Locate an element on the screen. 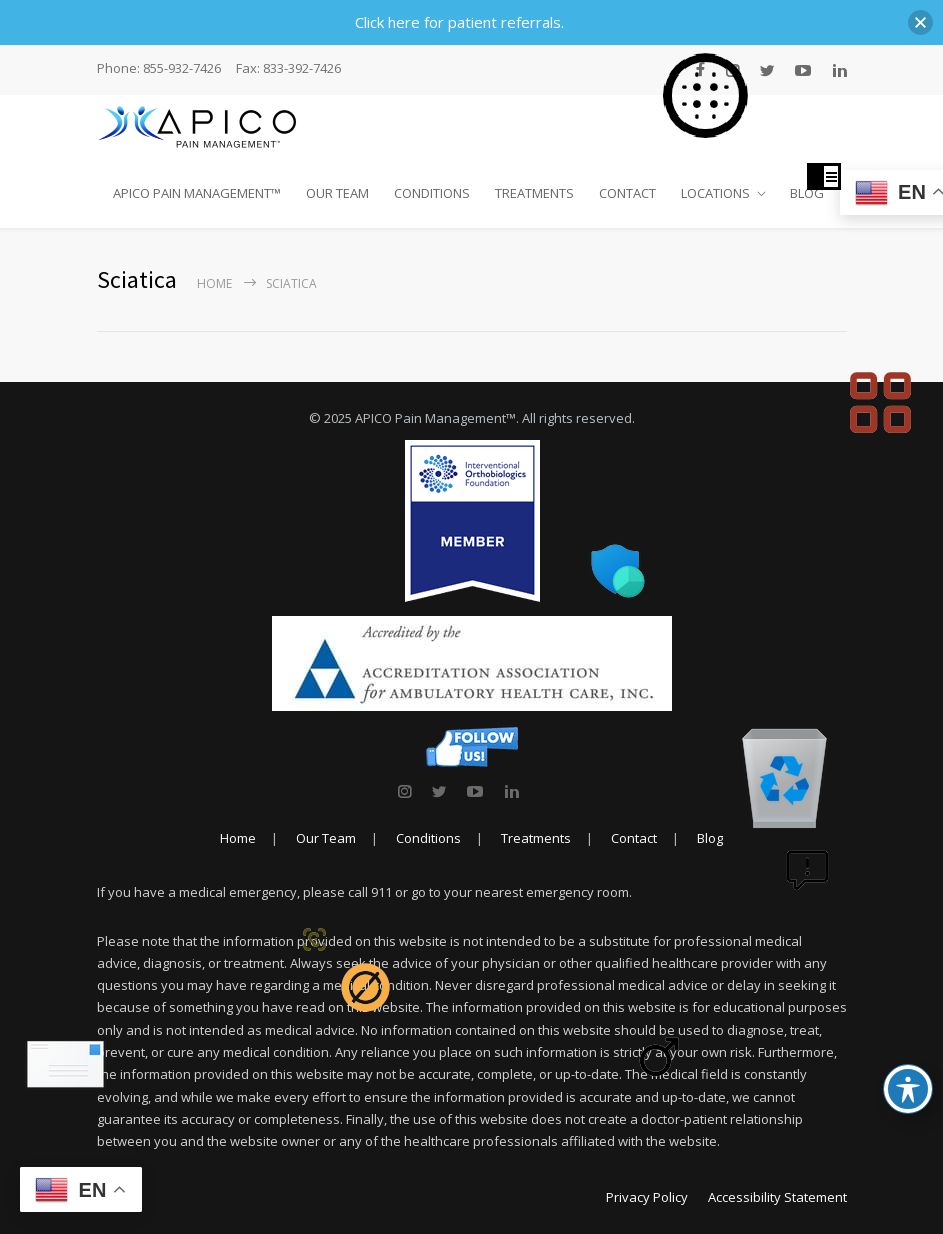  empty recycle bin with no deleted items is located at coordinates (784, 778).